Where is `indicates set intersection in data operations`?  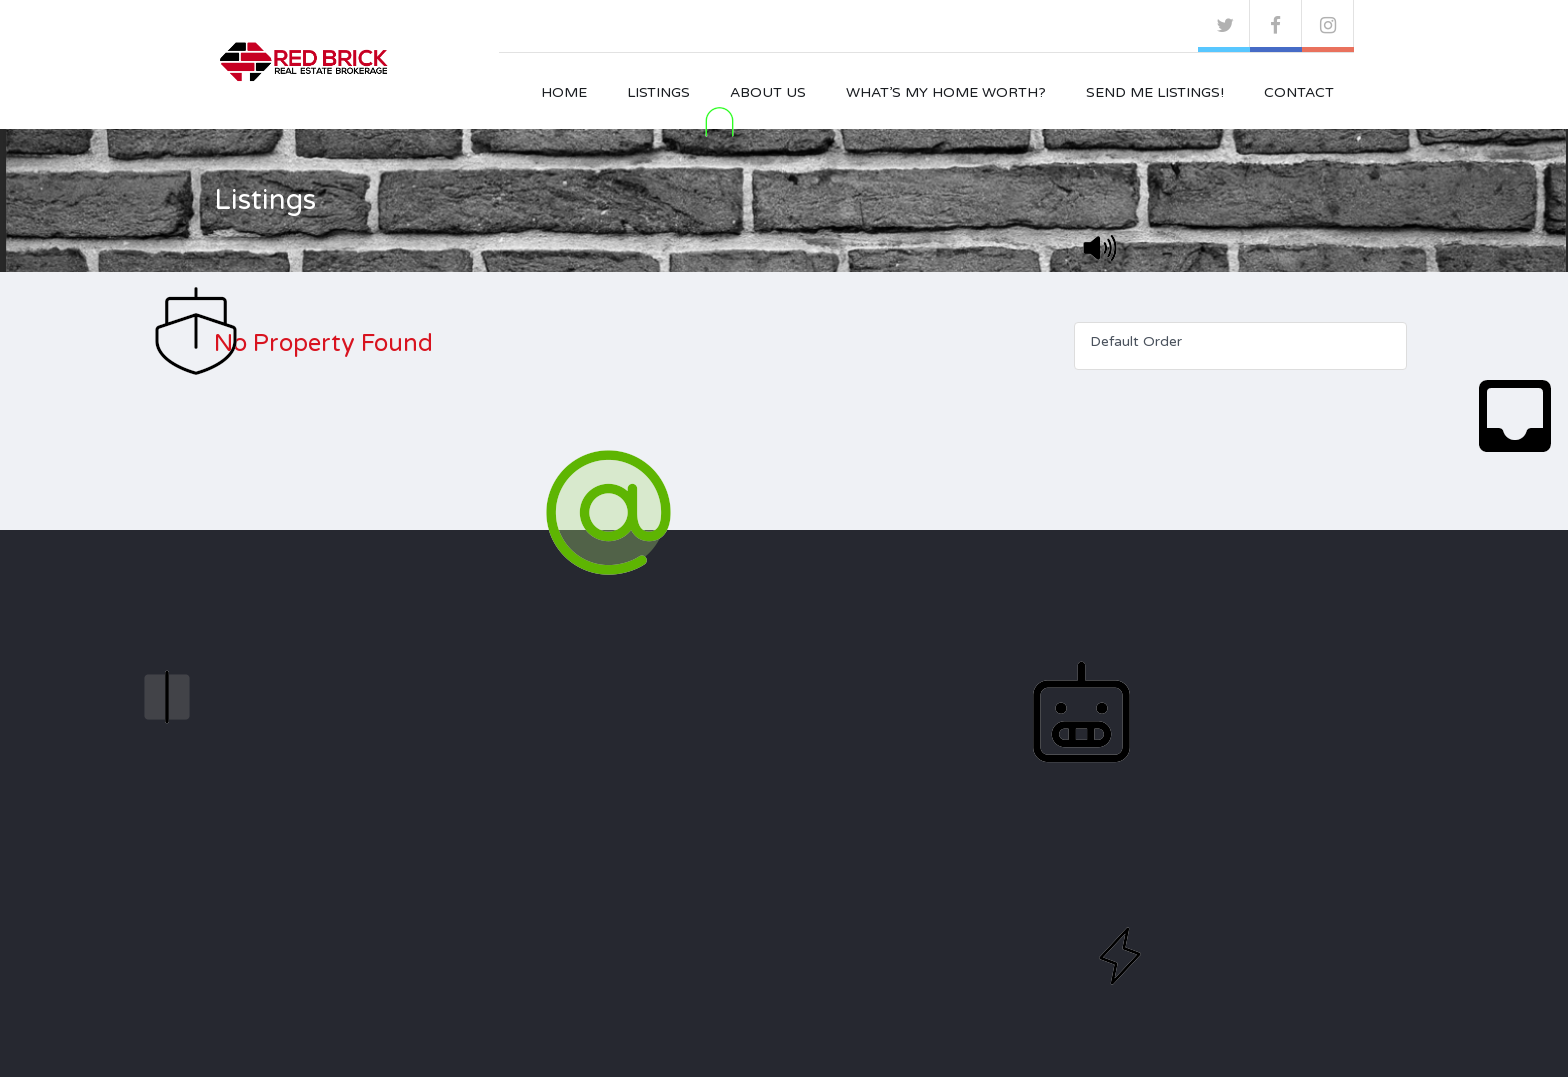 indicates set intersection in data operations is located at coordinates (719, 122).